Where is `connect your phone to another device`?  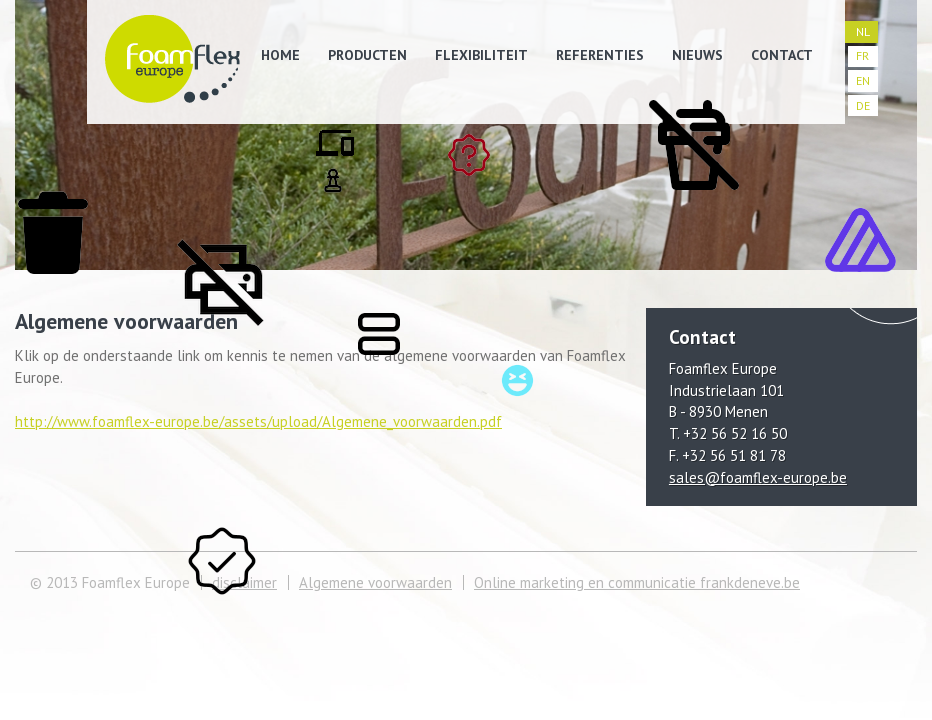 connect your phone to another device is located at coordinates (335, 143).